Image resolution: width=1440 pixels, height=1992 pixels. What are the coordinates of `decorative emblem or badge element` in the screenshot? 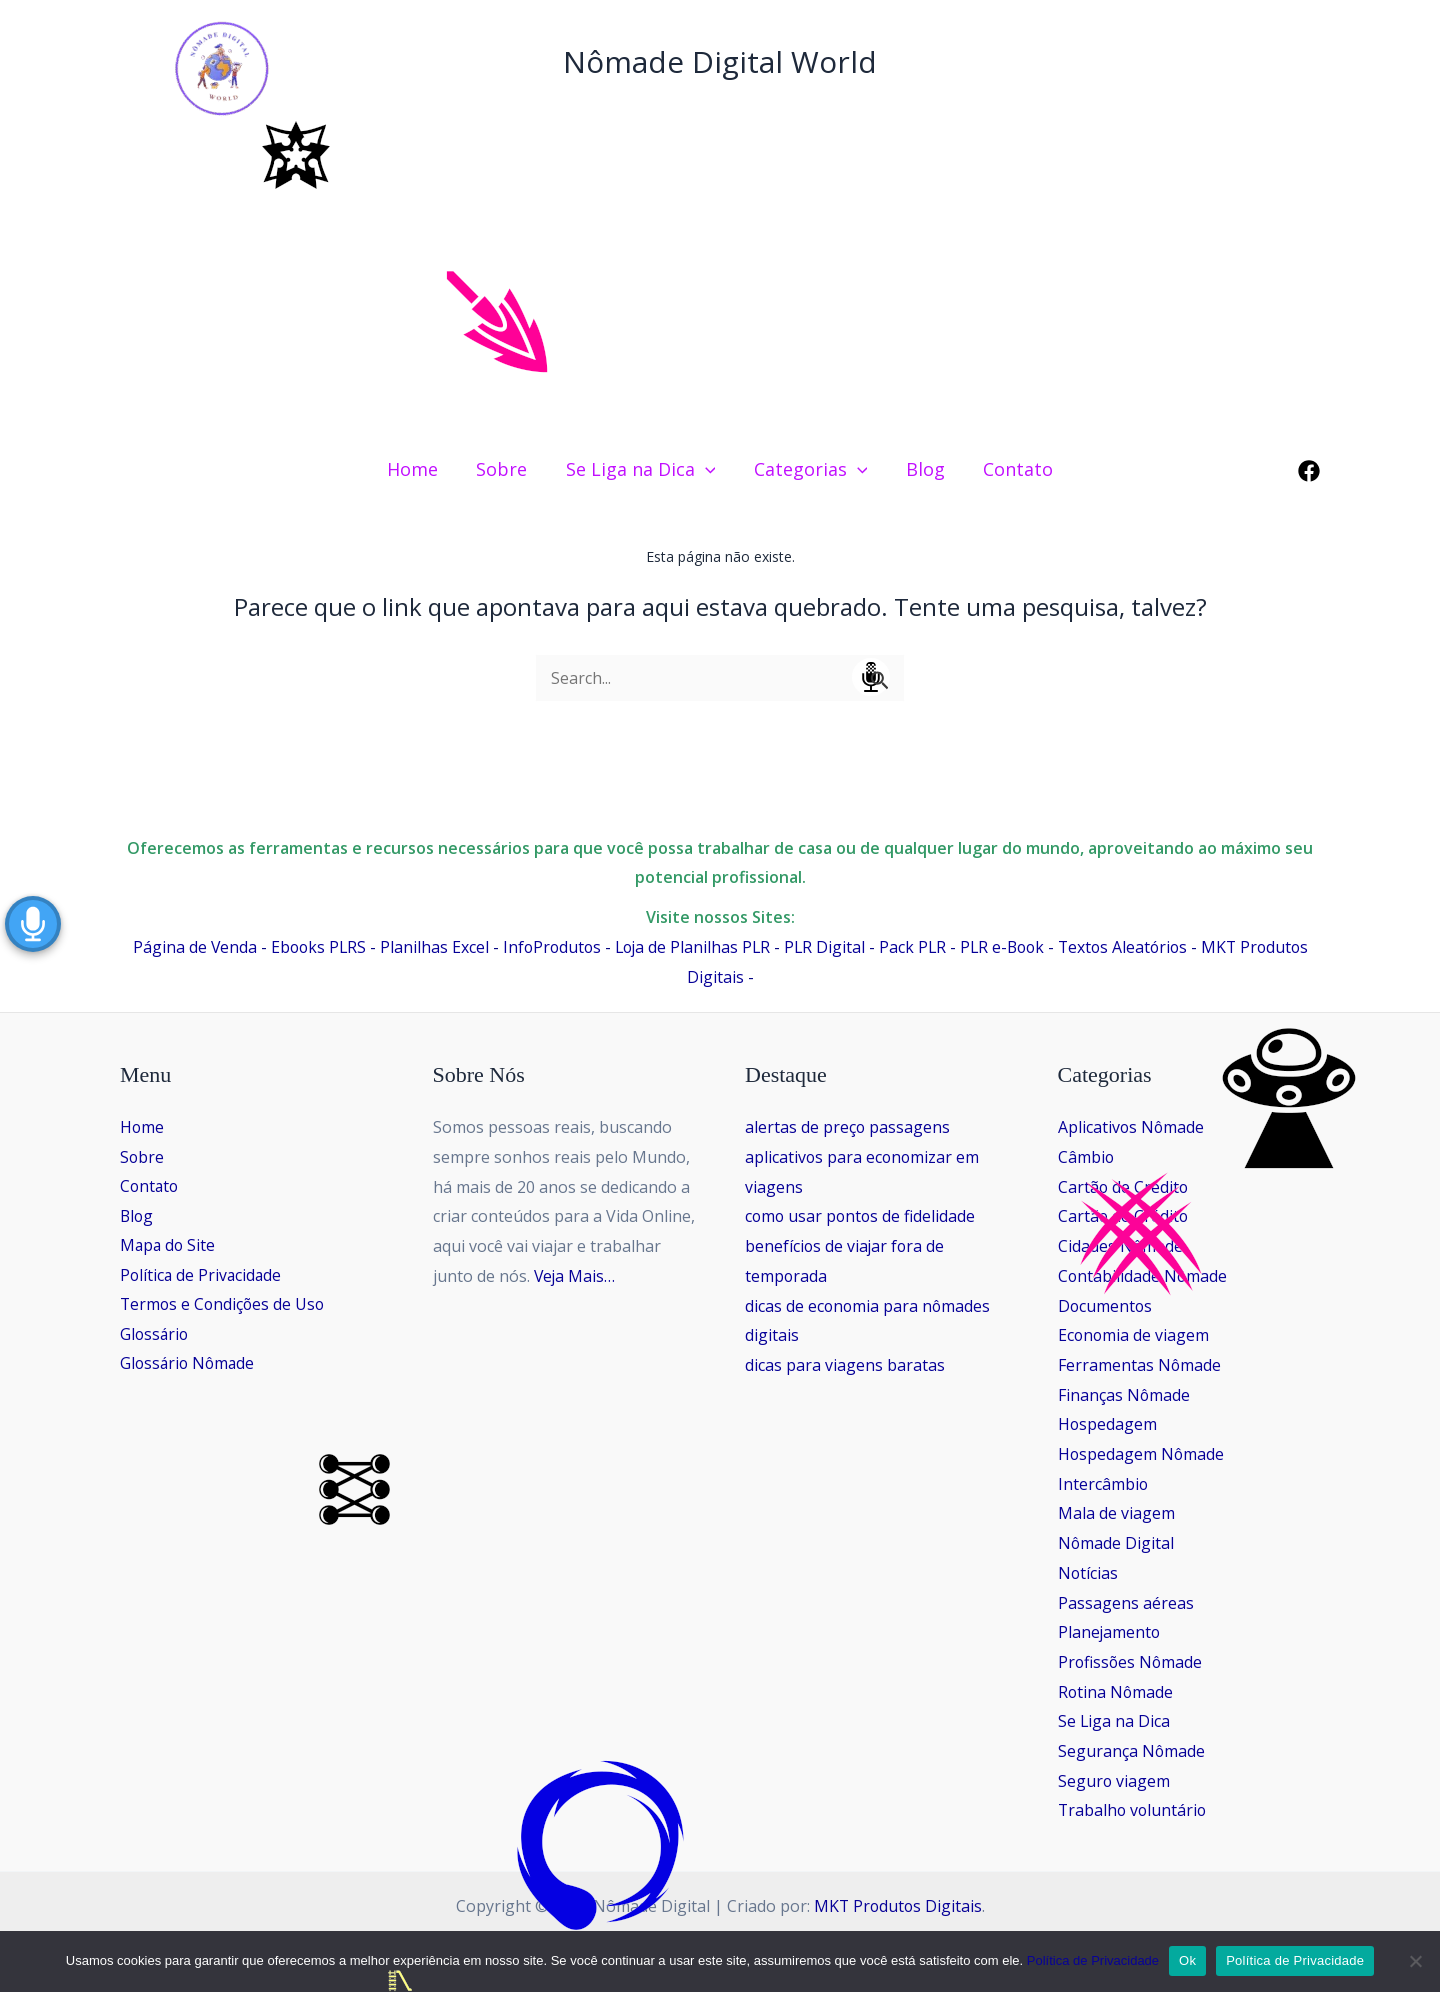 It's located at (296, 155).